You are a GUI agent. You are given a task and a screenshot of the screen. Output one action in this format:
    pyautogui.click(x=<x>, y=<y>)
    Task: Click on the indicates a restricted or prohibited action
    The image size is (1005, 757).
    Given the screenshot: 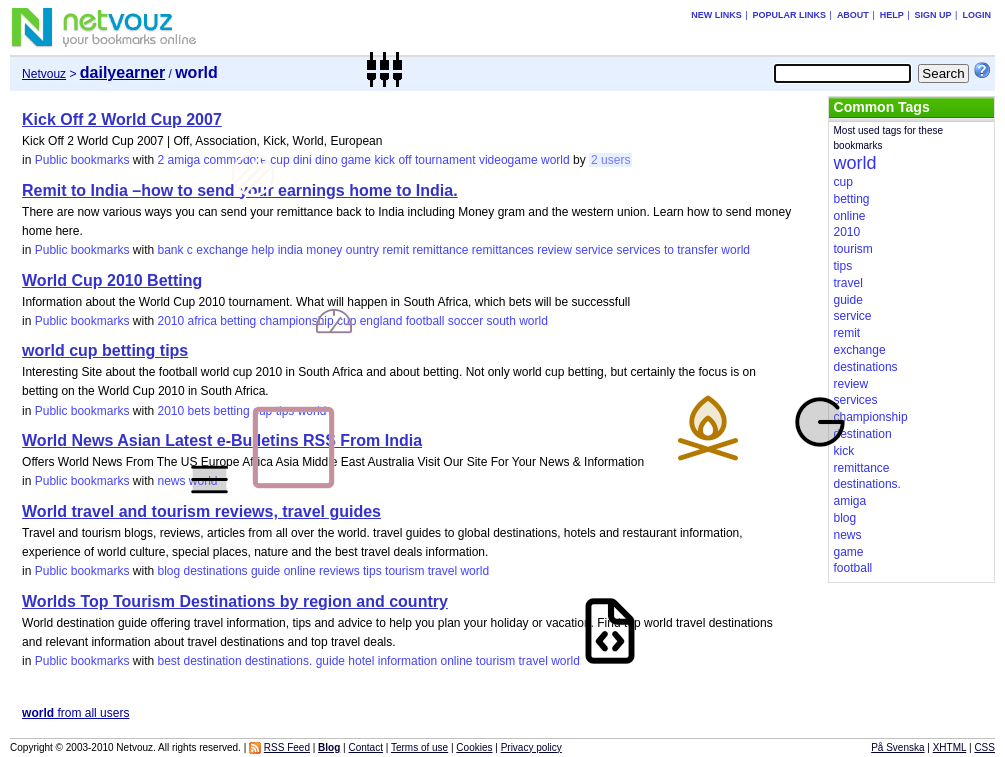 What is the action you would take?
    pyautogui.click(x=253, y=175)
    